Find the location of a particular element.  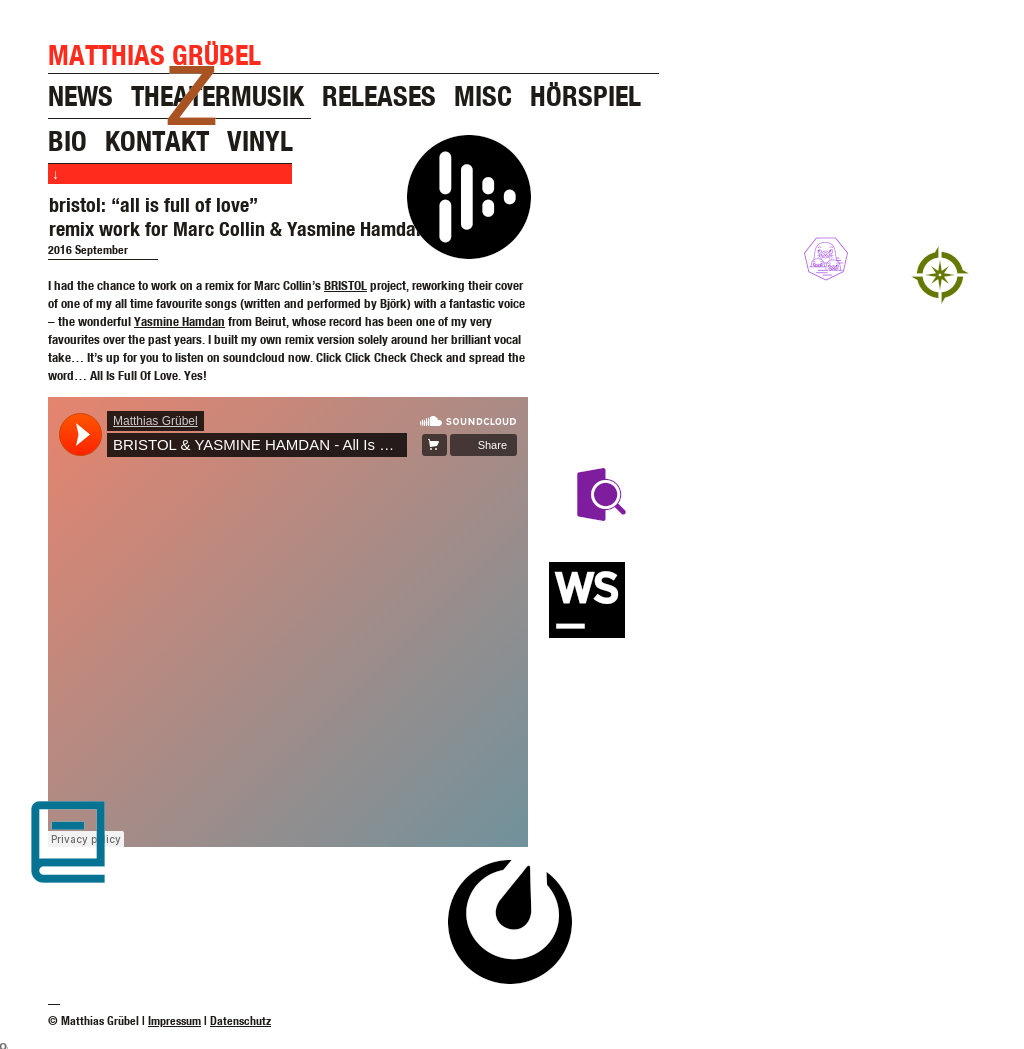

open OSGeo geospatial tools or resources is located at coordinates (940, 275).